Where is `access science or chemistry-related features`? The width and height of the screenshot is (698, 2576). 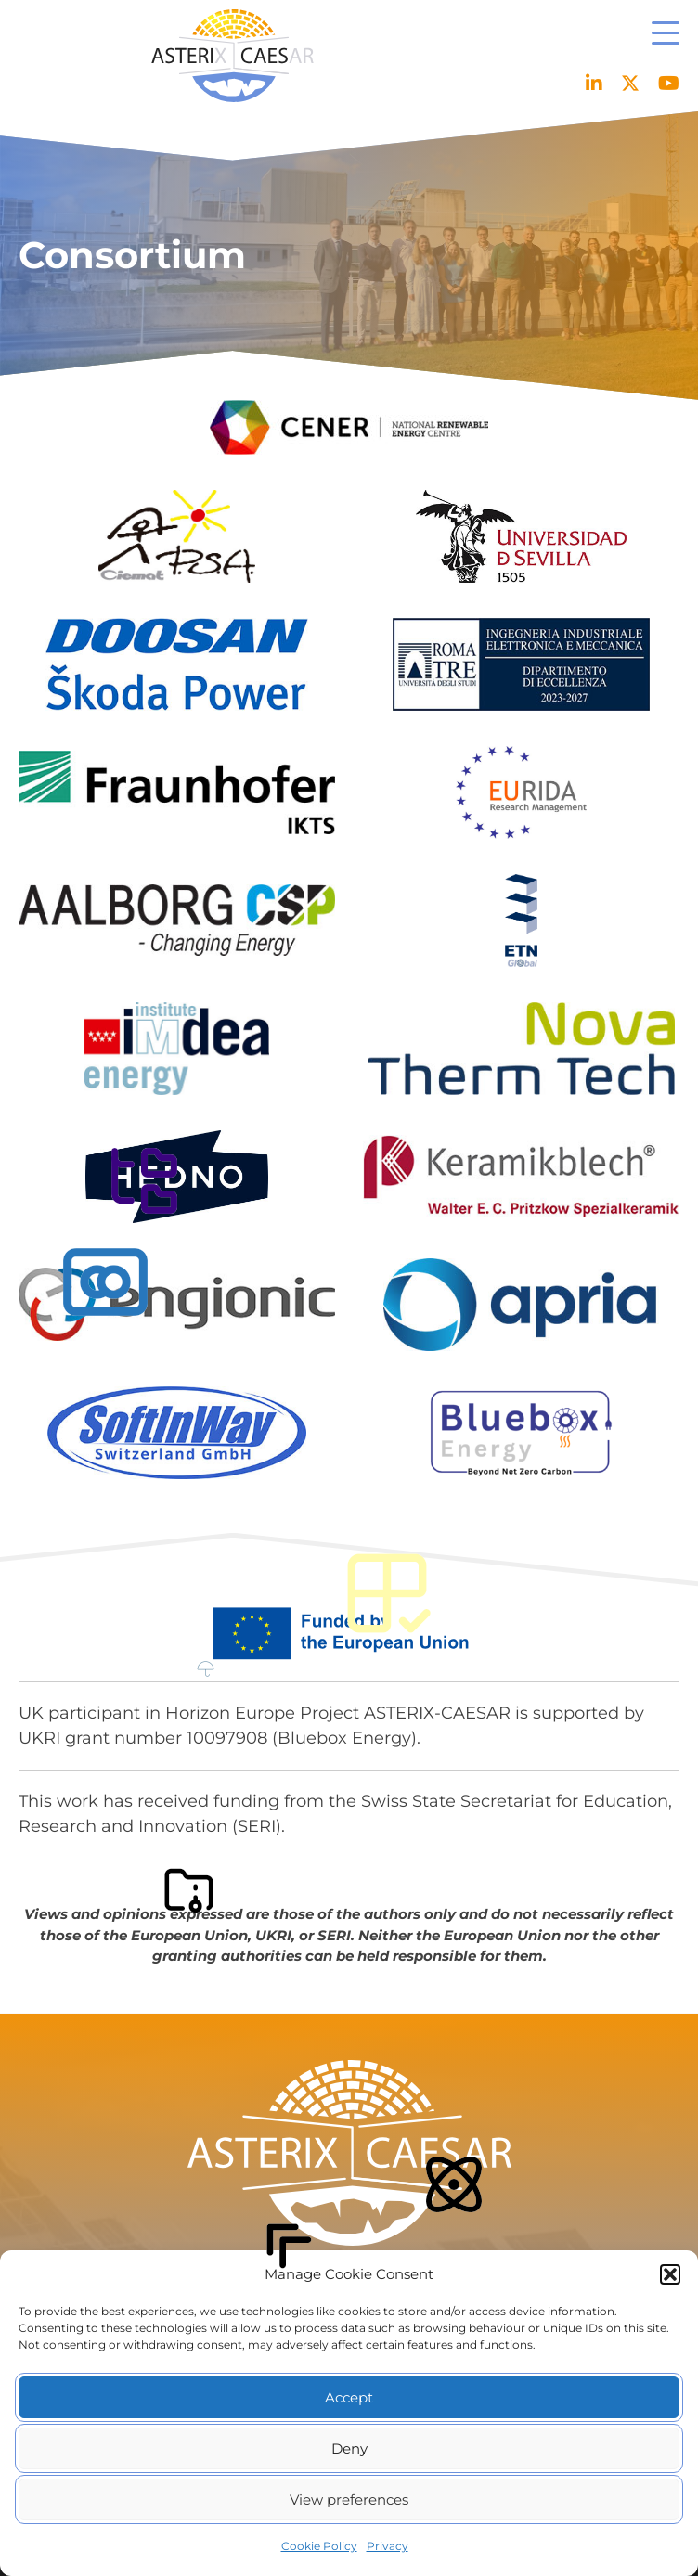 access science or chemistry-related features is located at coordinates (454, 2184).